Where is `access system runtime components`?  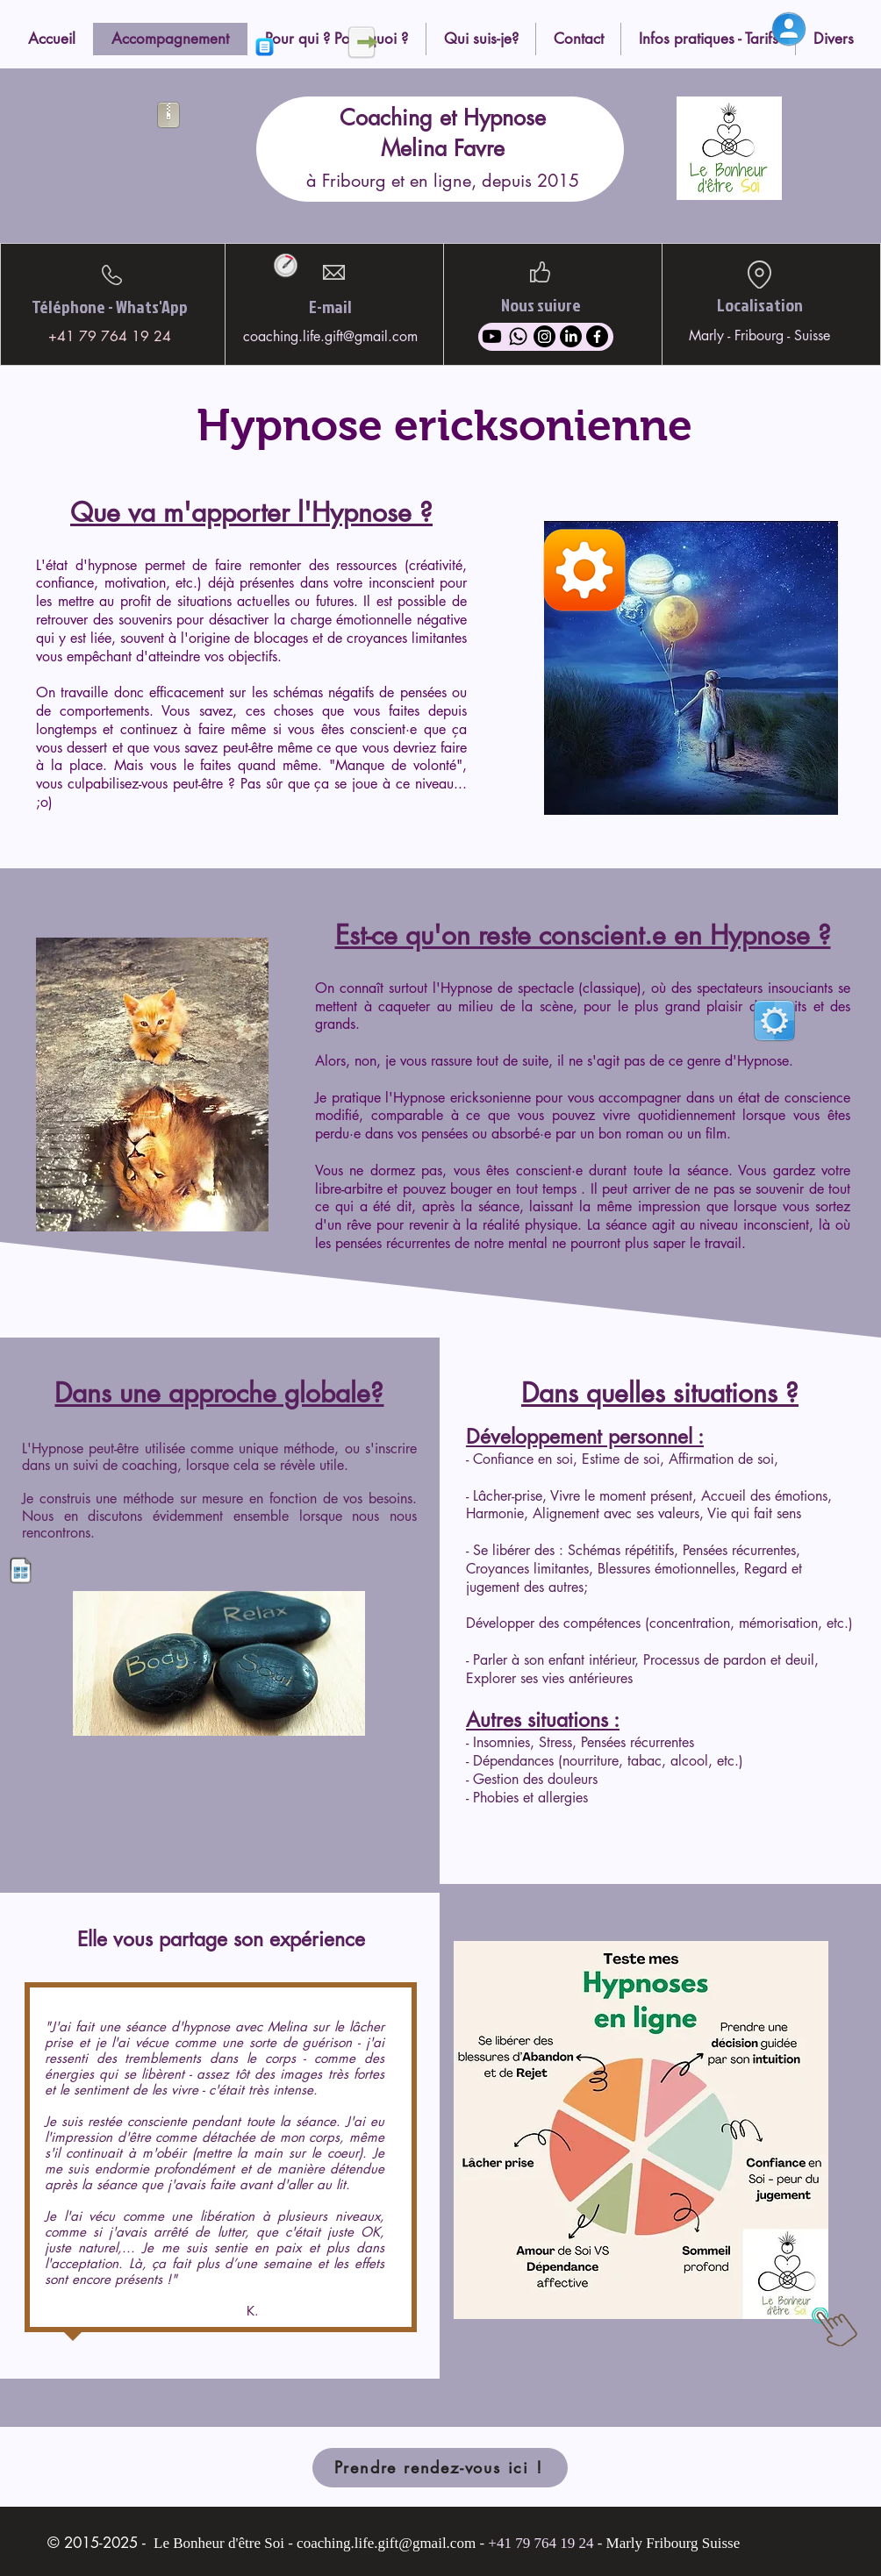 access system runtime components is located at coordinates (774, 1020).